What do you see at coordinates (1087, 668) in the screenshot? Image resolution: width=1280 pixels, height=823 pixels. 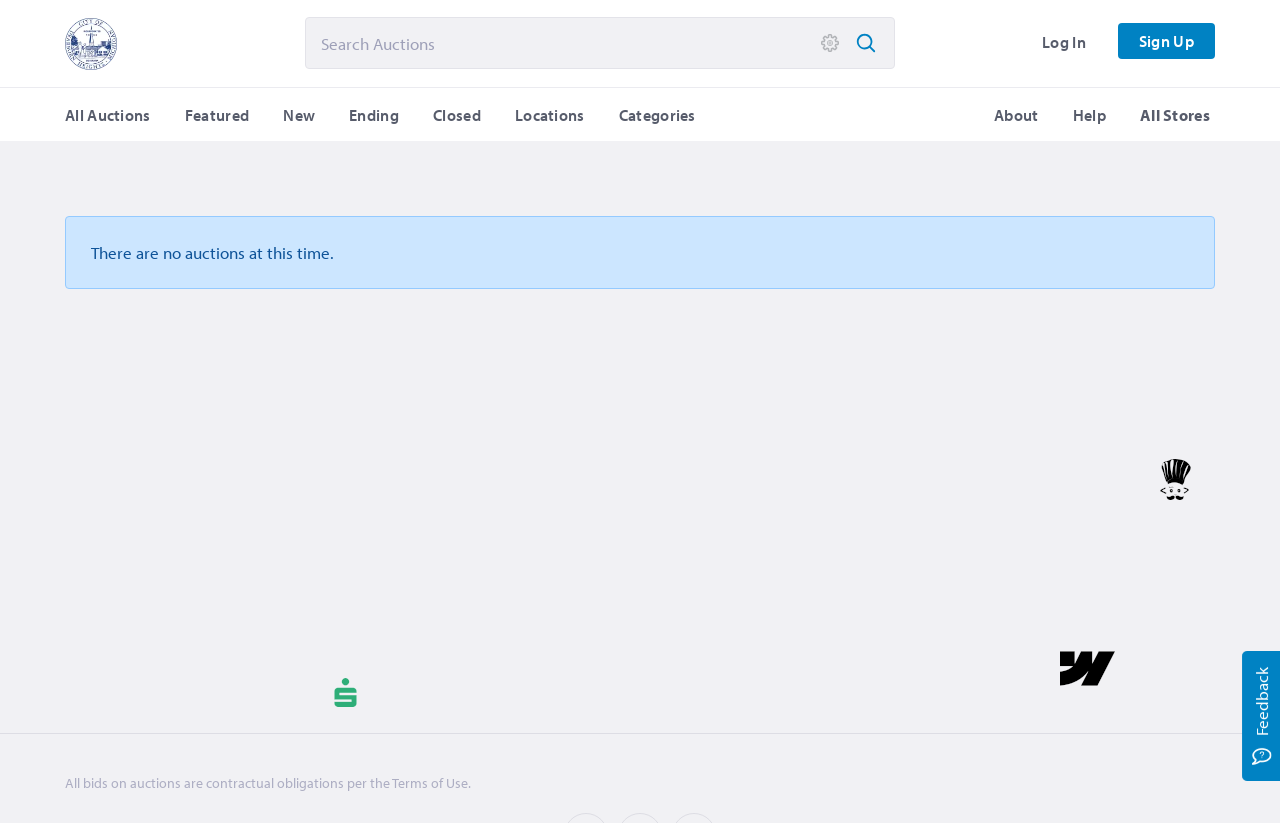 I see `open Webflow website or application` at bounding box center [1087, 668].